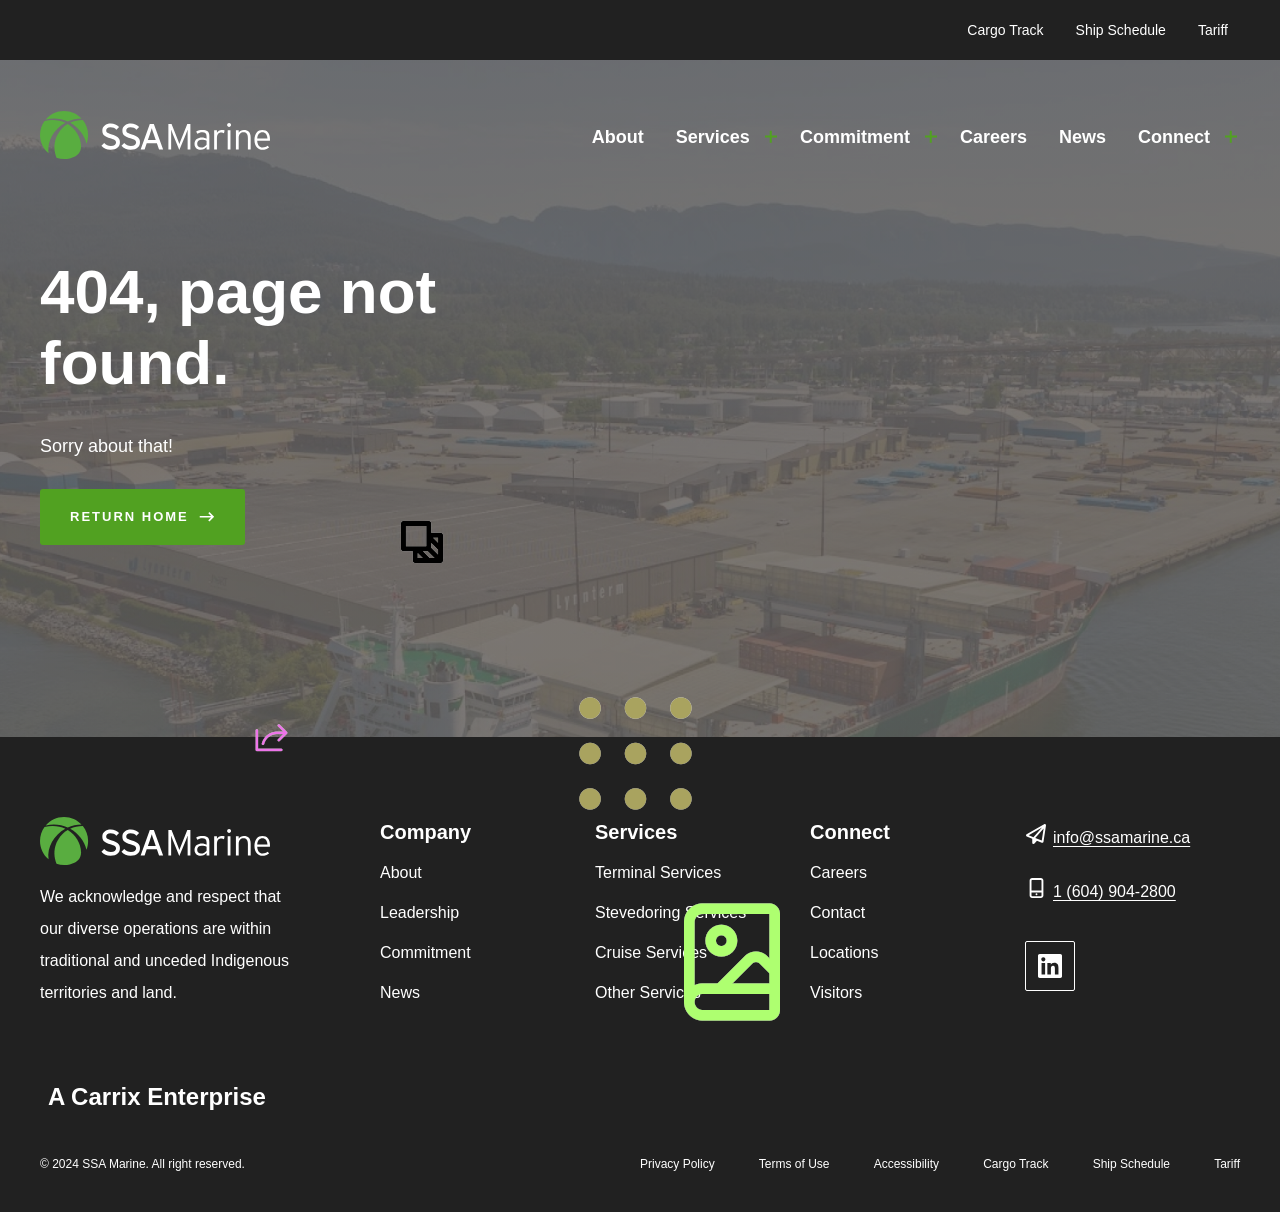 The width and height of the screenshot is (1280, 1212). Describe the element at coordinates (271, 736) in the screenshot. I see `share this content` at that location.